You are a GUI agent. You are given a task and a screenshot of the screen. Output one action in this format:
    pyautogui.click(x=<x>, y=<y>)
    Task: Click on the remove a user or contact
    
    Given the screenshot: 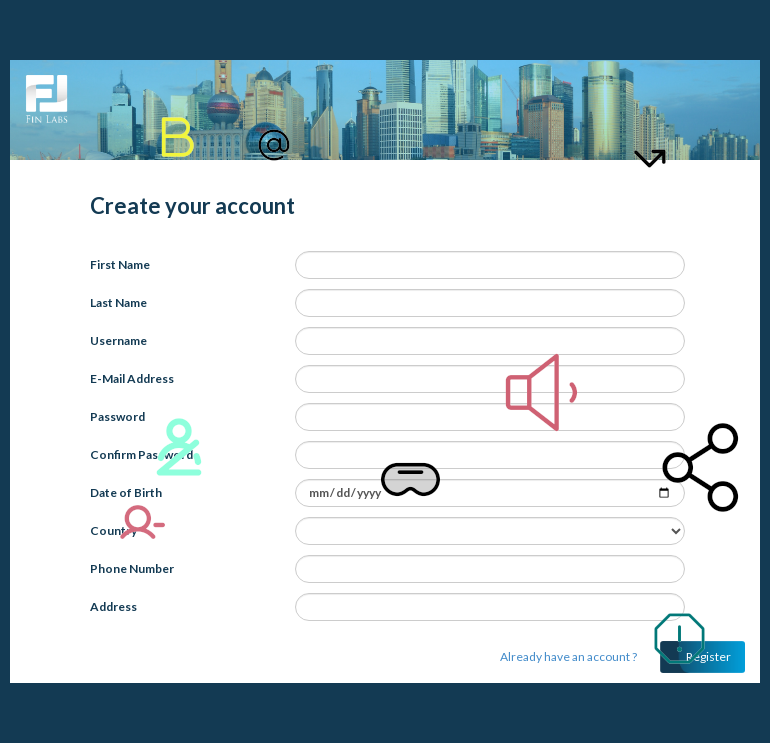 What is the action you would take?
    pyautogui.click(x=141, y=523)
    